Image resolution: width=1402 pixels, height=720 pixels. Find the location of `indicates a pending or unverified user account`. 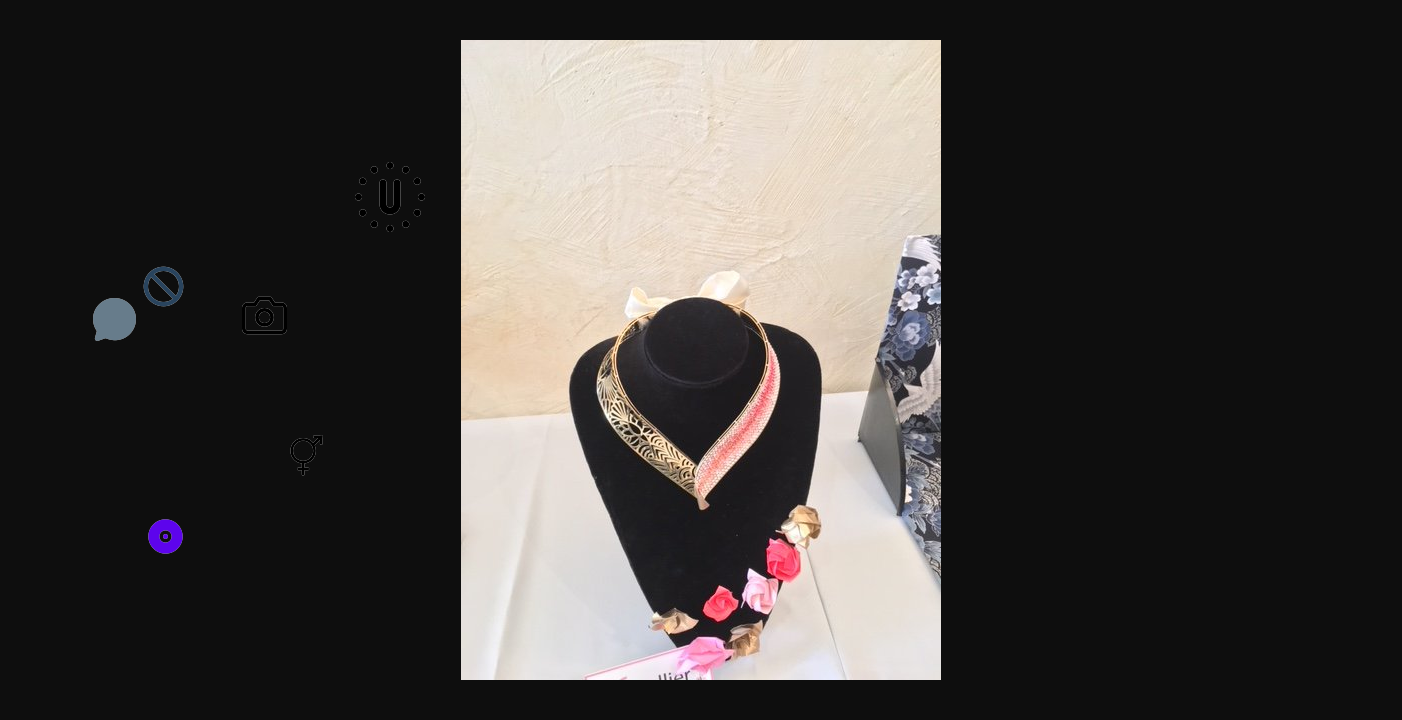

indicates a pending or unverified user account is located at coordinates (390, 197).